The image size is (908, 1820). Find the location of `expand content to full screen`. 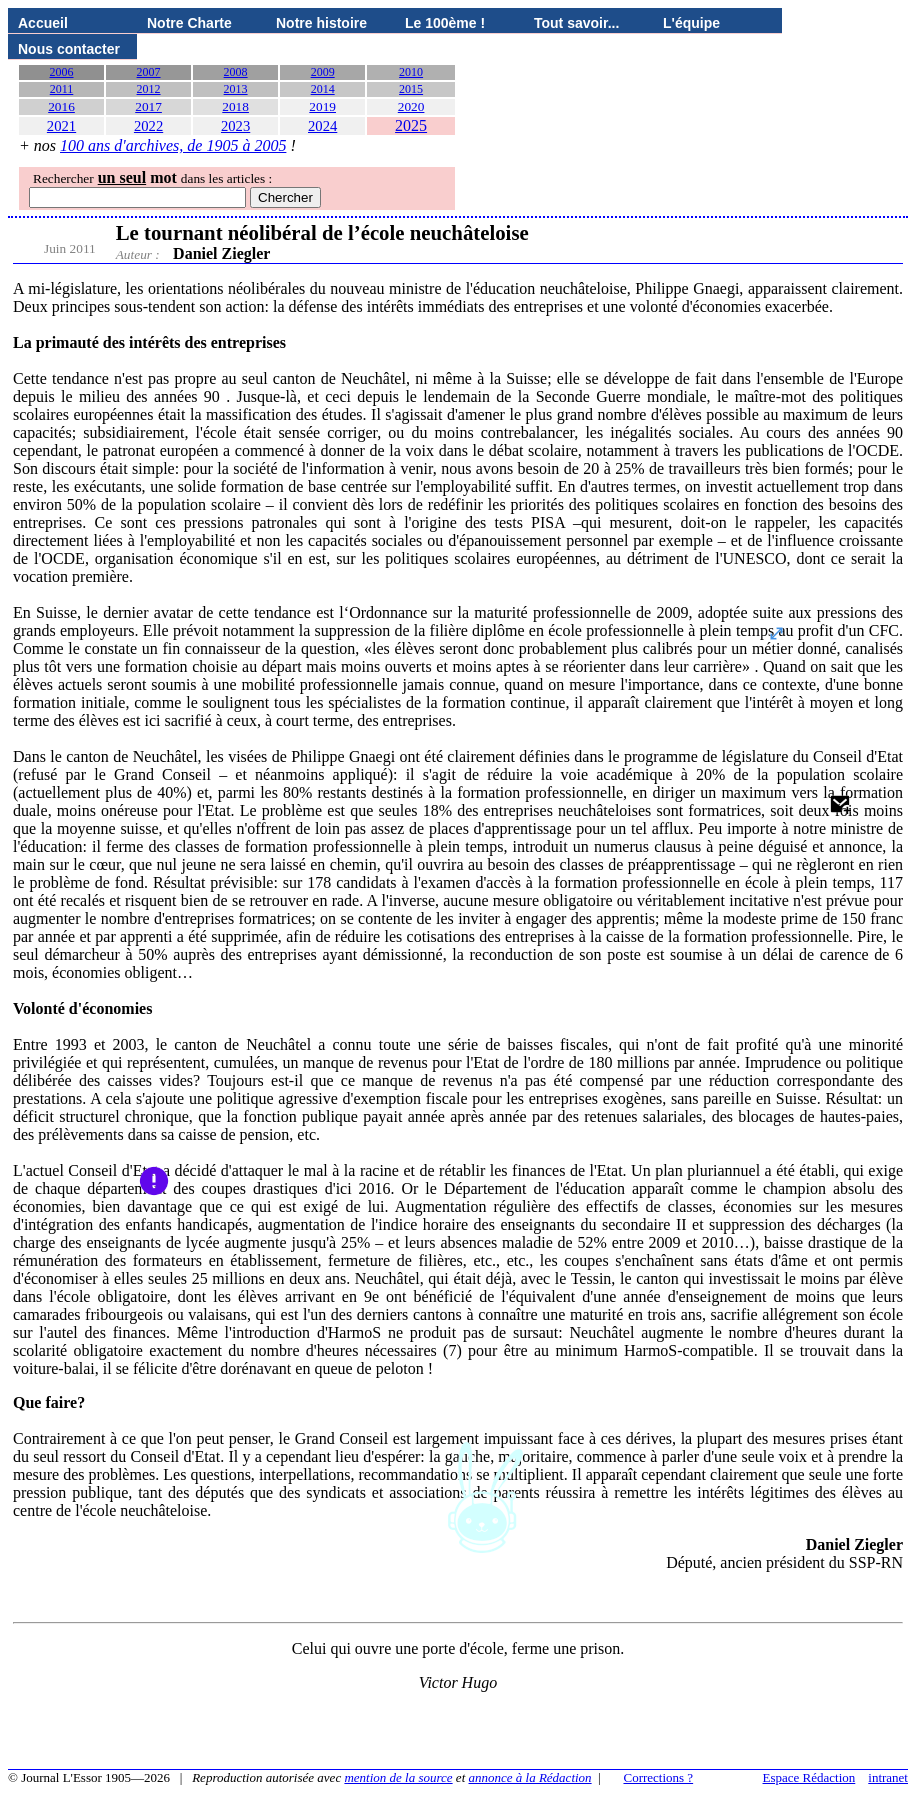

expand content to full screen is located at coordinates (776, 633).